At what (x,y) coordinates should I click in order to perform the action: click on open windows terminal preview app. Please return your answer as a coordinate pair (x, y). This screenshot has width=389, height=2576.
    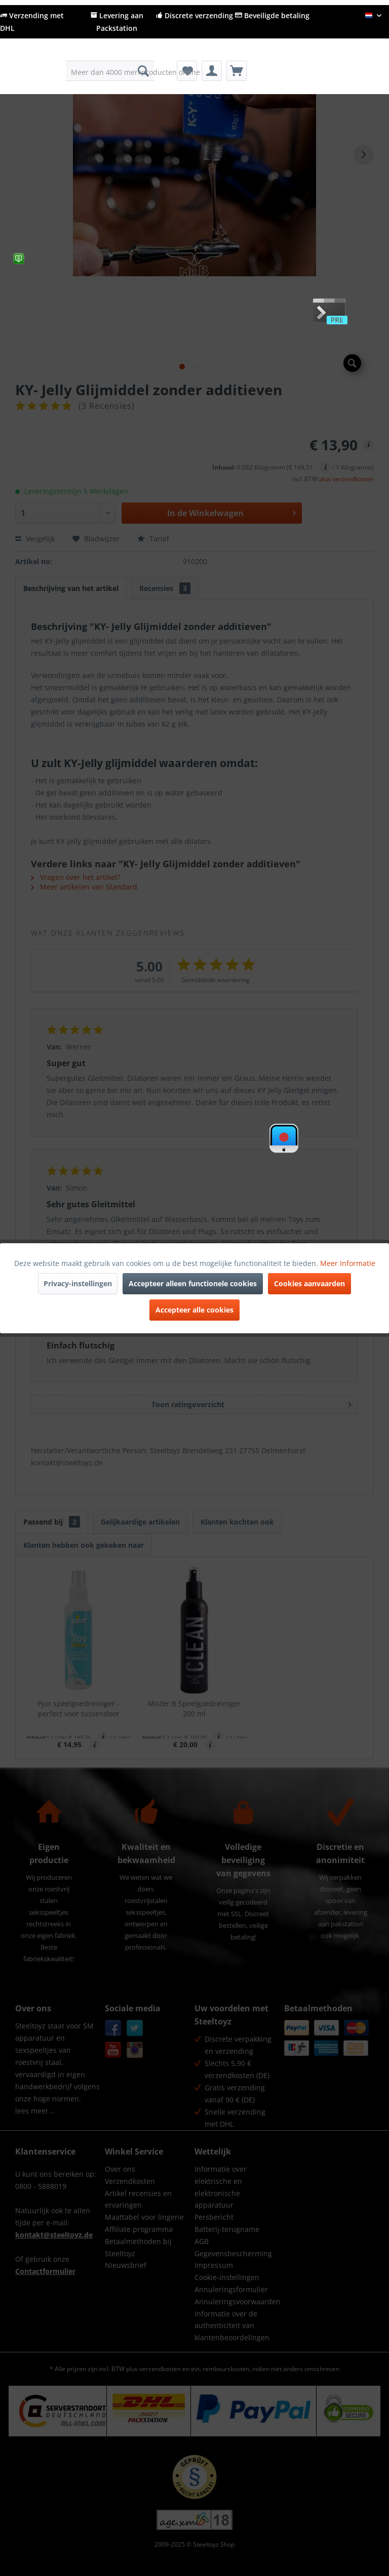
    Looking at the image, I should click on (330, 311).